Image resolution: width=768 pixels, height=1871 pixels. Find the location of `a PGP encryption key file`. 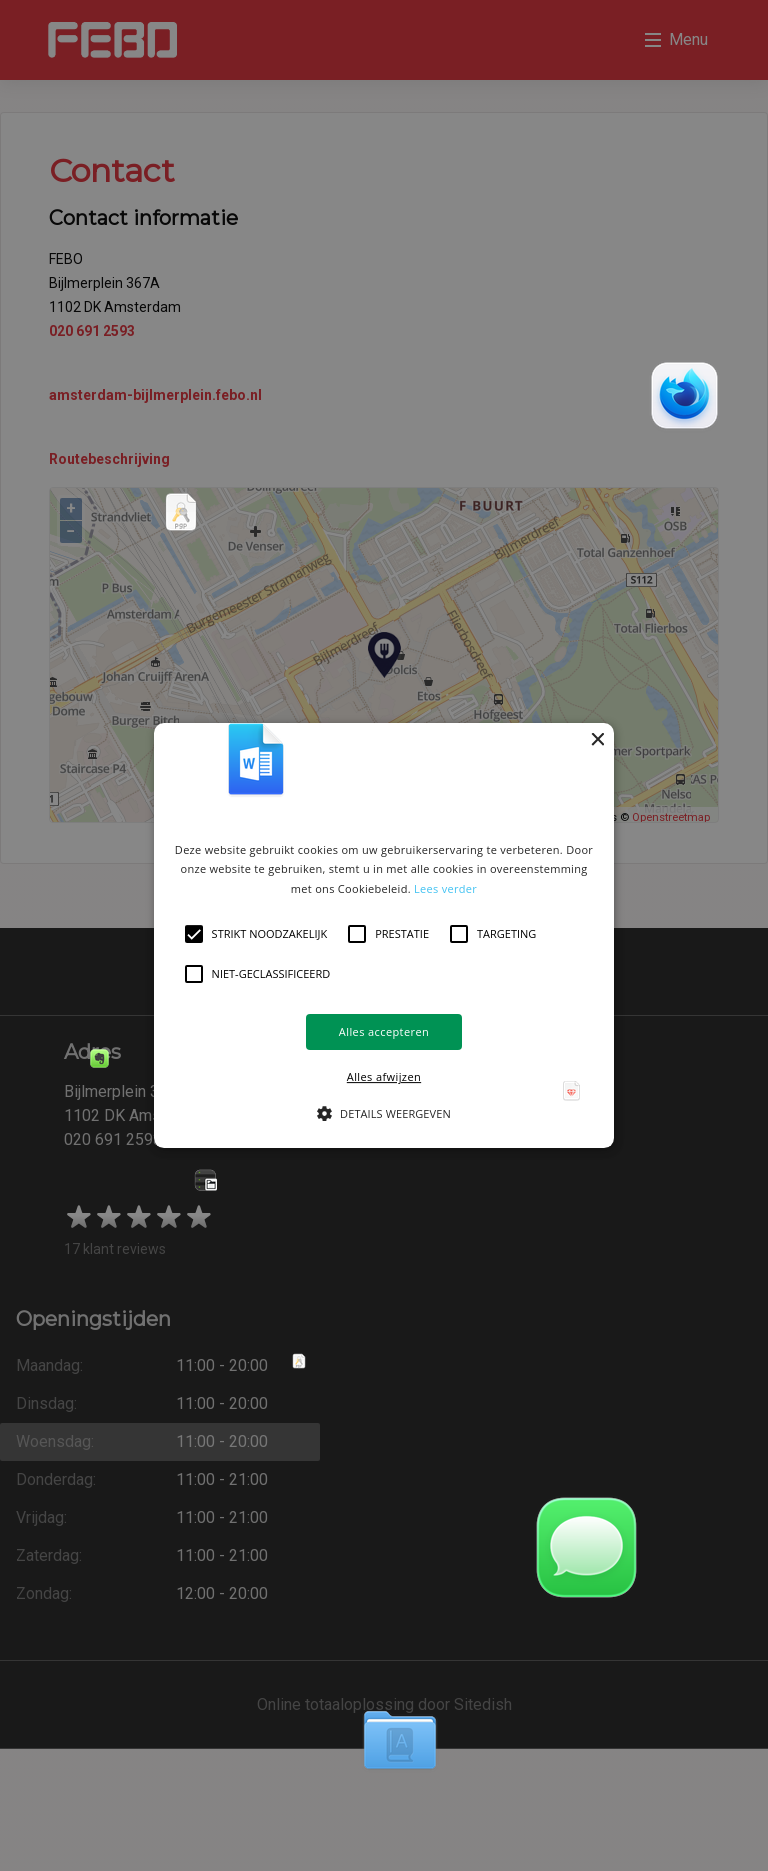

a PGP encryption key file is located at coordinates (181, 512).